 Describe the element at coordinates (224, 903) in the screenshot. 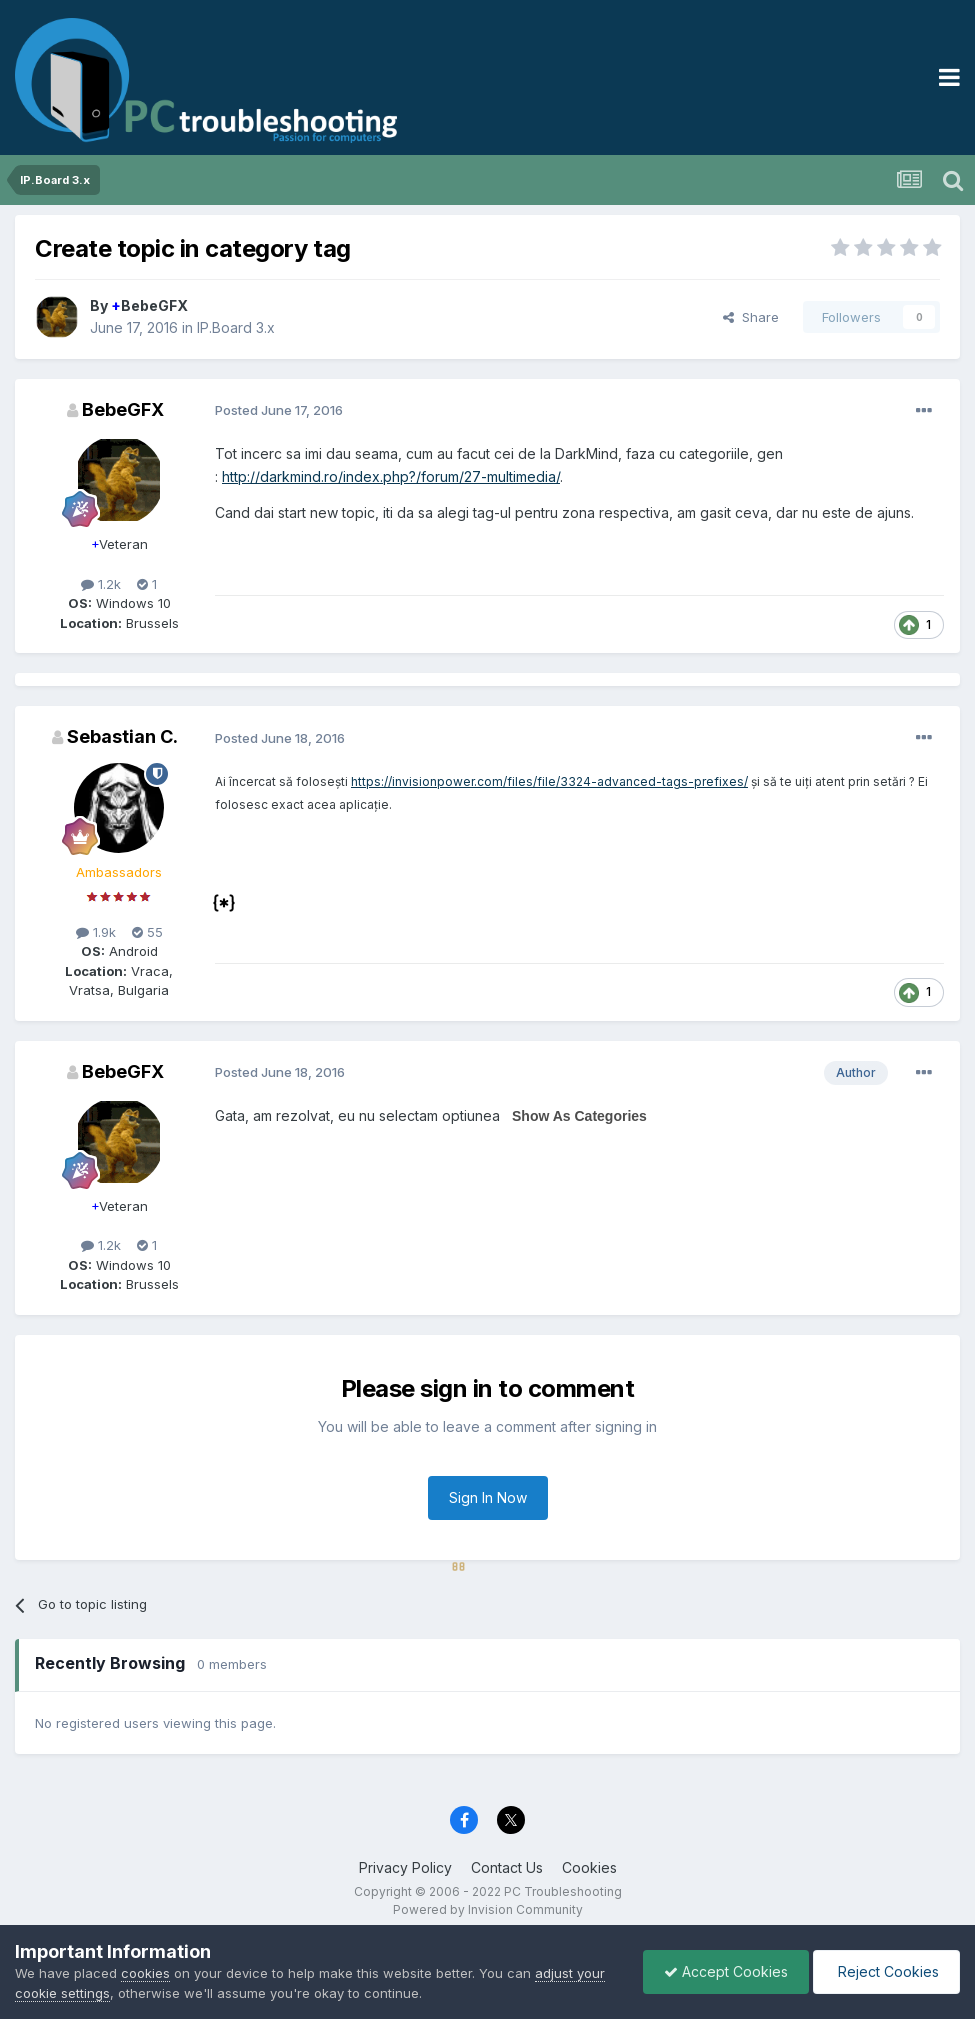

I see `insert a code snippet or variable placeholder` at that location.